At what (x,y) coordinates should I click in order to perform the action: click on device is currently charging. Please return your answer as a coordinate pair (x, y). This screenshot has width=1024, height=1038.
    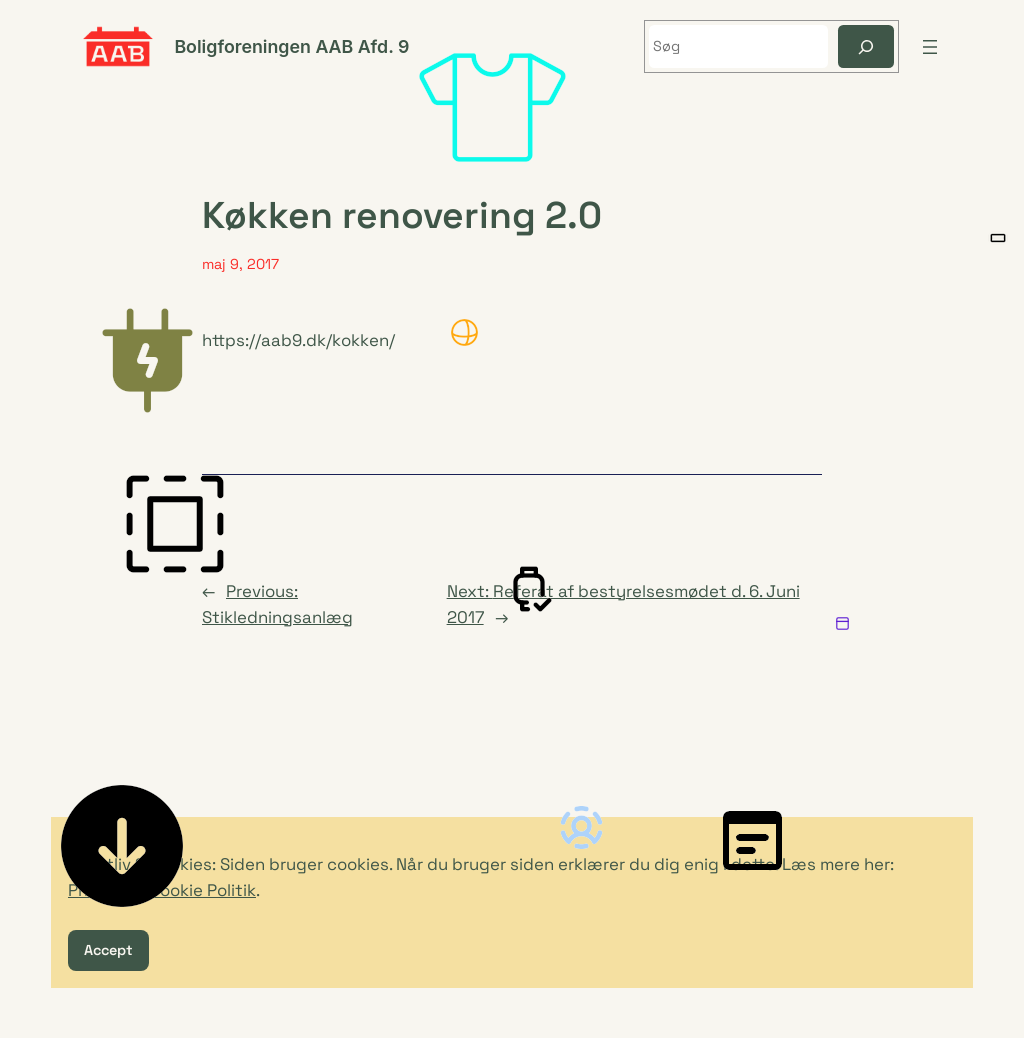
    Looking at the image, I should click on (147, 360).